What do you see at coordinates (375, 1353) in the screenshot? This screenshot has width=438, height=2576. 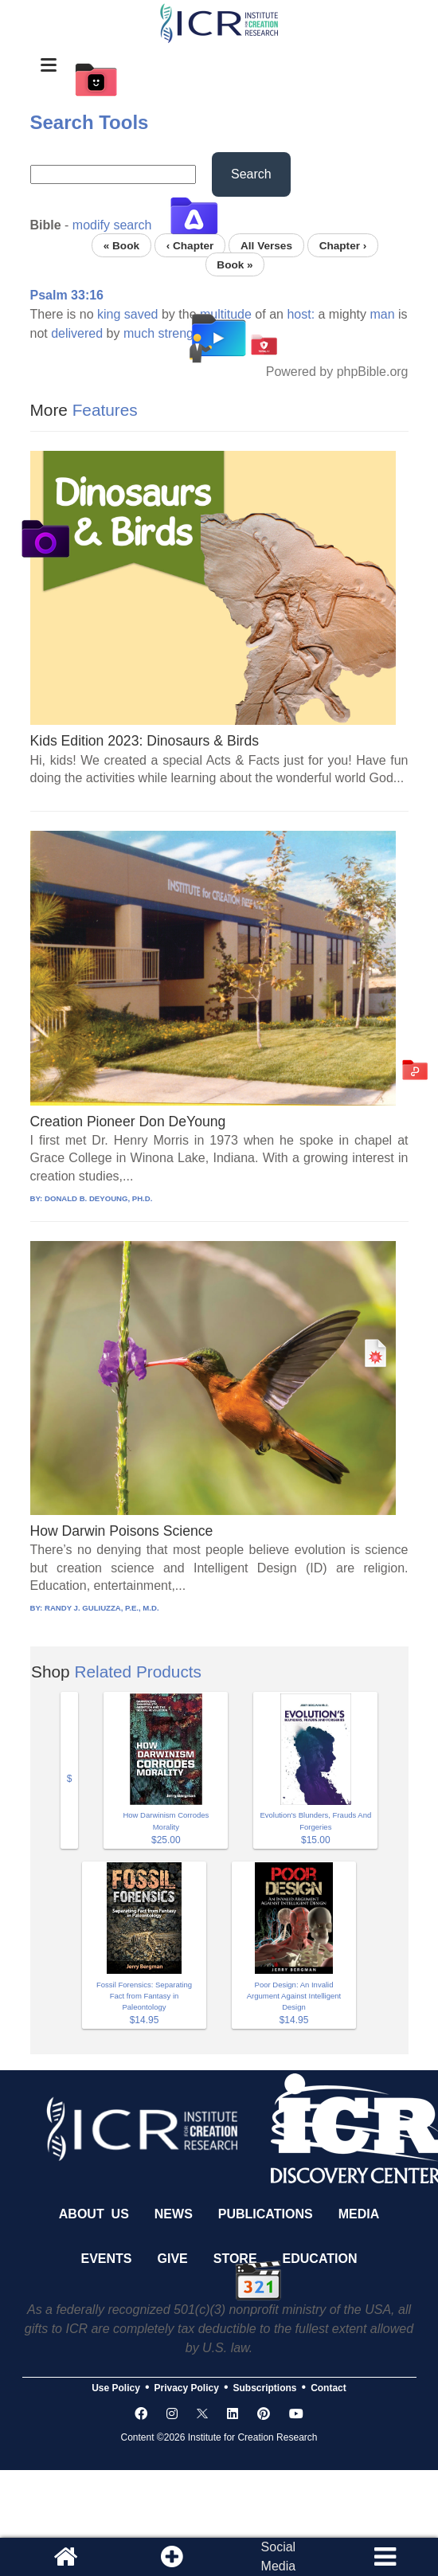 I see `a Mathematica notebook or computation file` at bounding box center [375, 1353].